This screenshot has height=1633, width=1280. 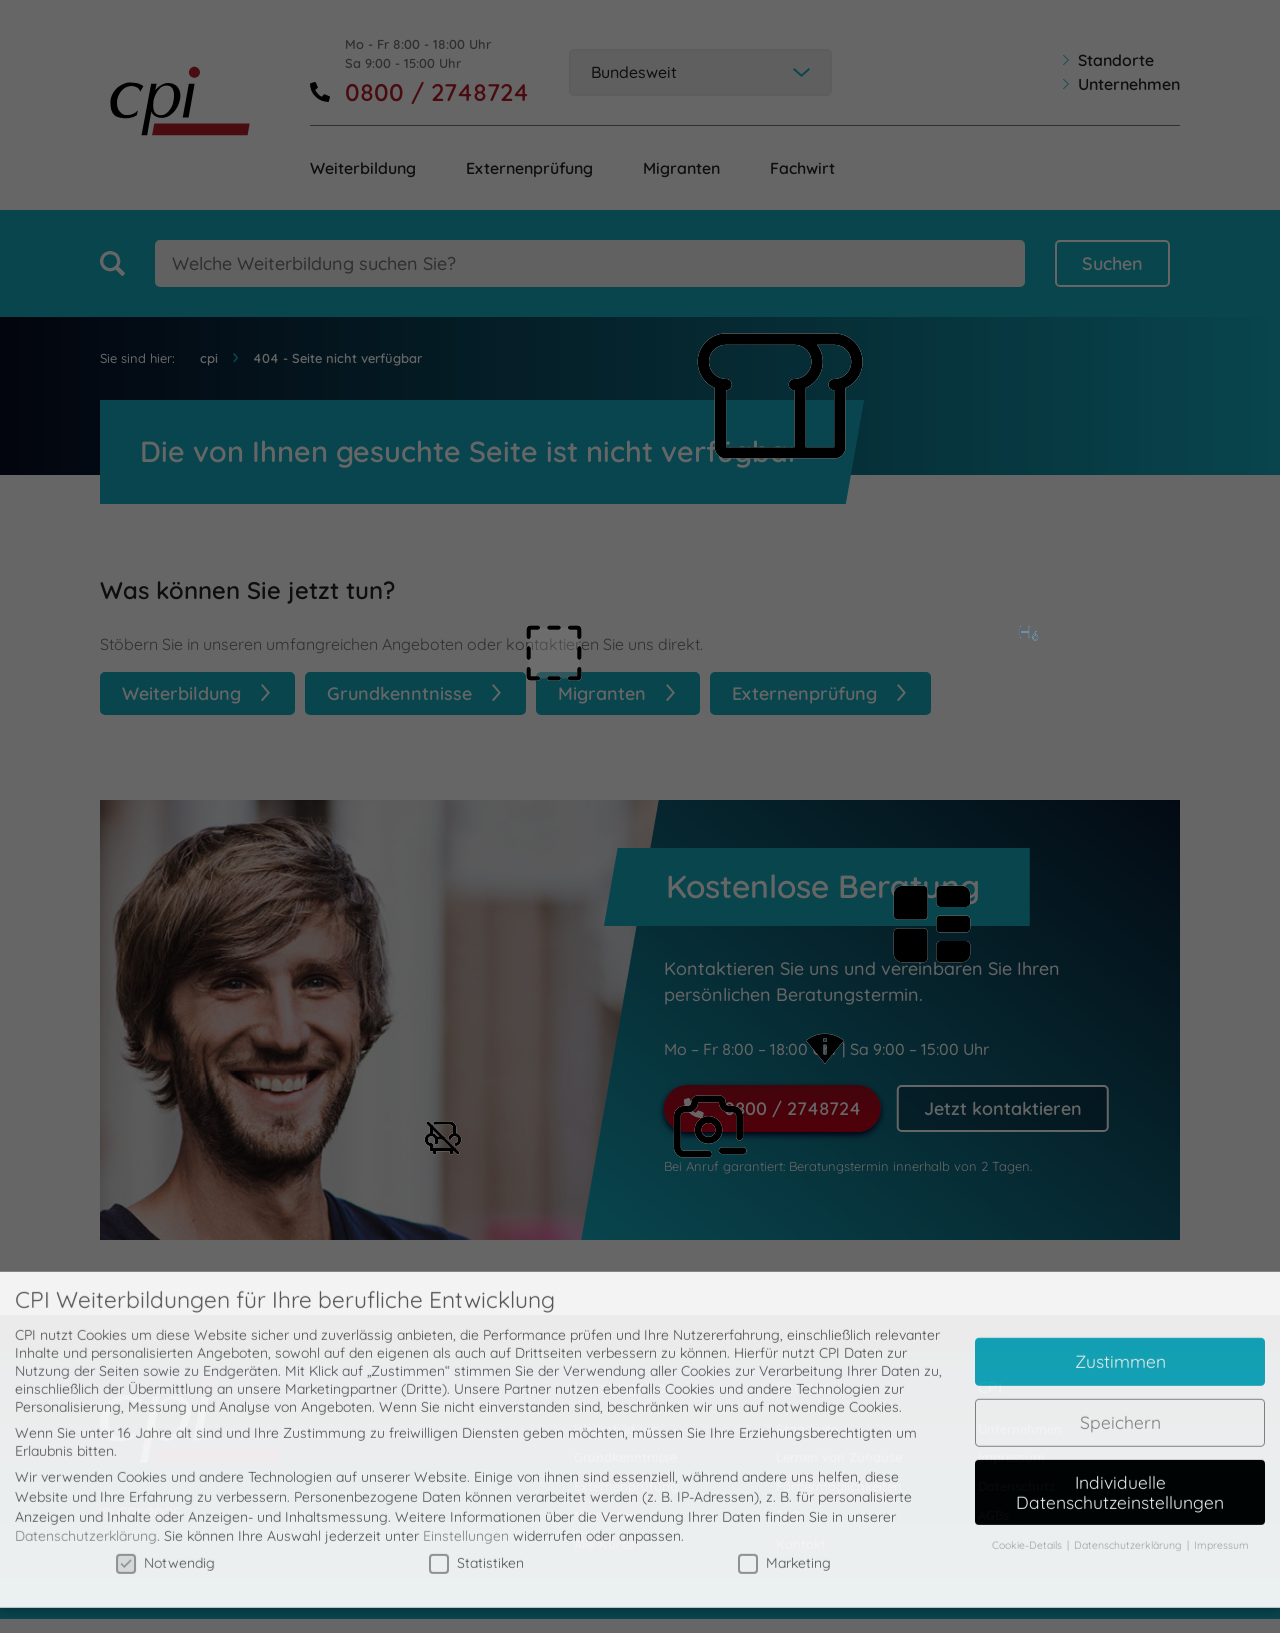 I want to click on view wifi network information, so click(x=825, y=1048).